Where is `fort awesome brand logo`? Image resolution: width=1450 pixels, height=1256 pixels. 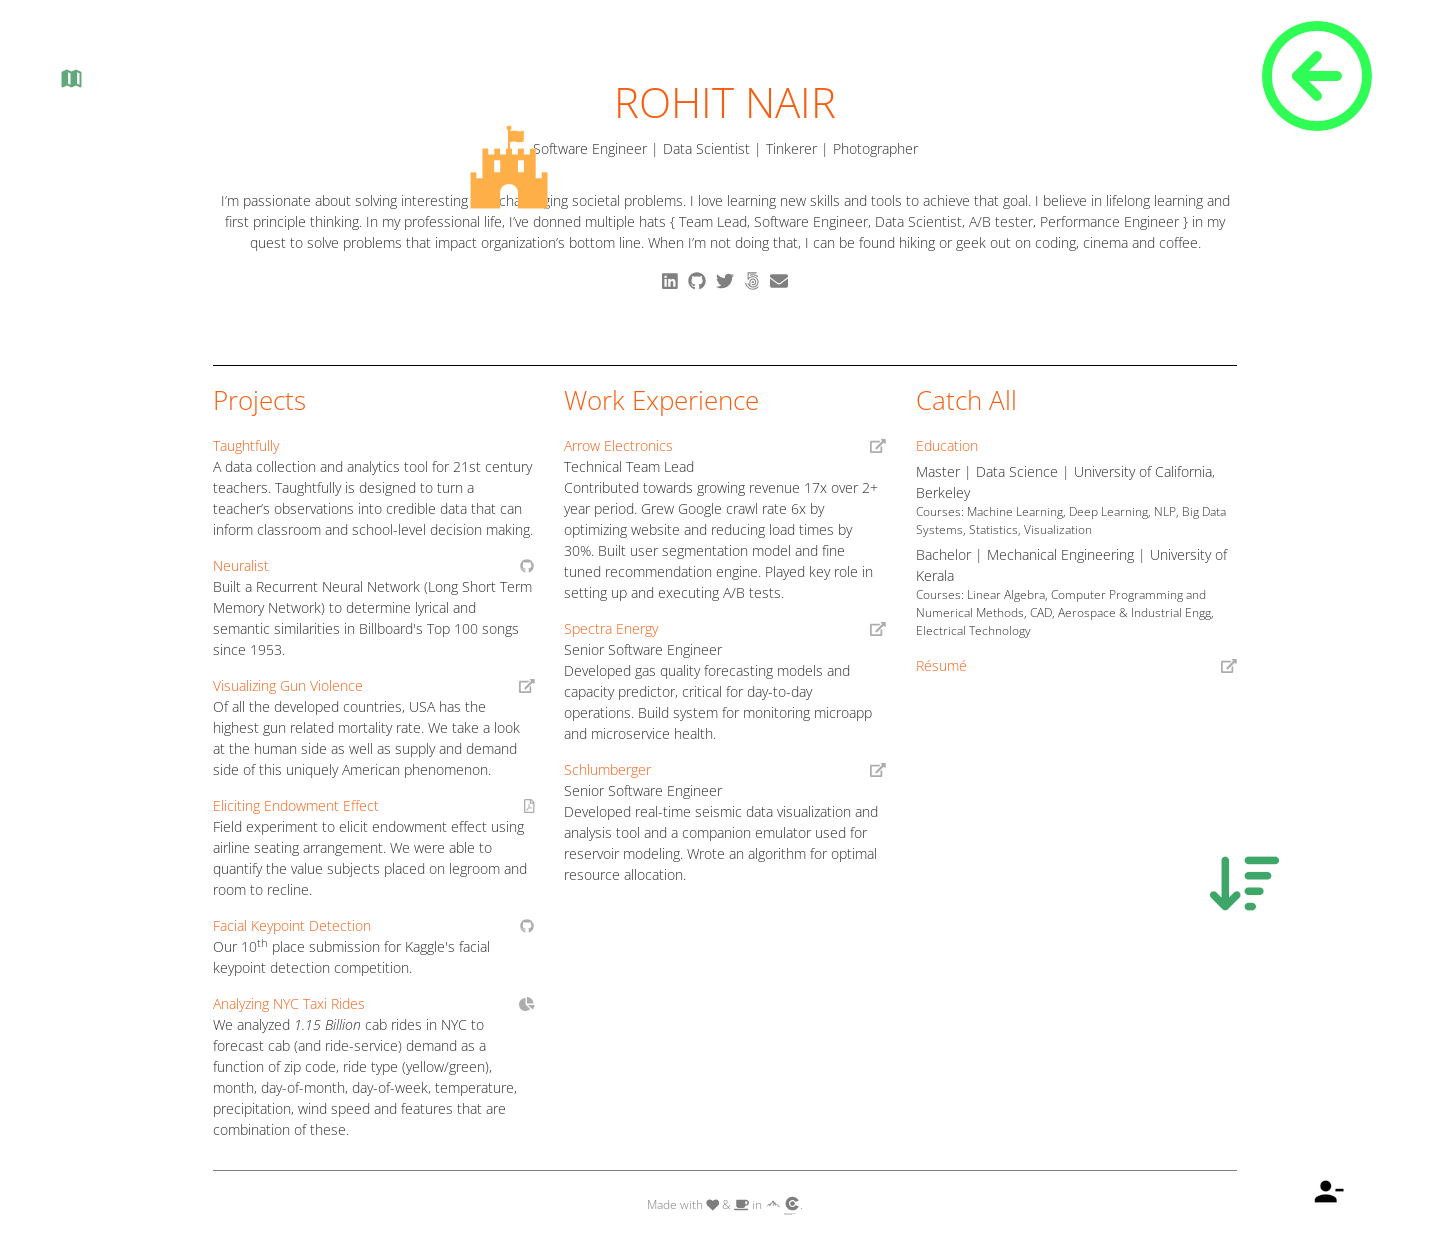
fort awesome brand logo is located at coordinates (509, 167).